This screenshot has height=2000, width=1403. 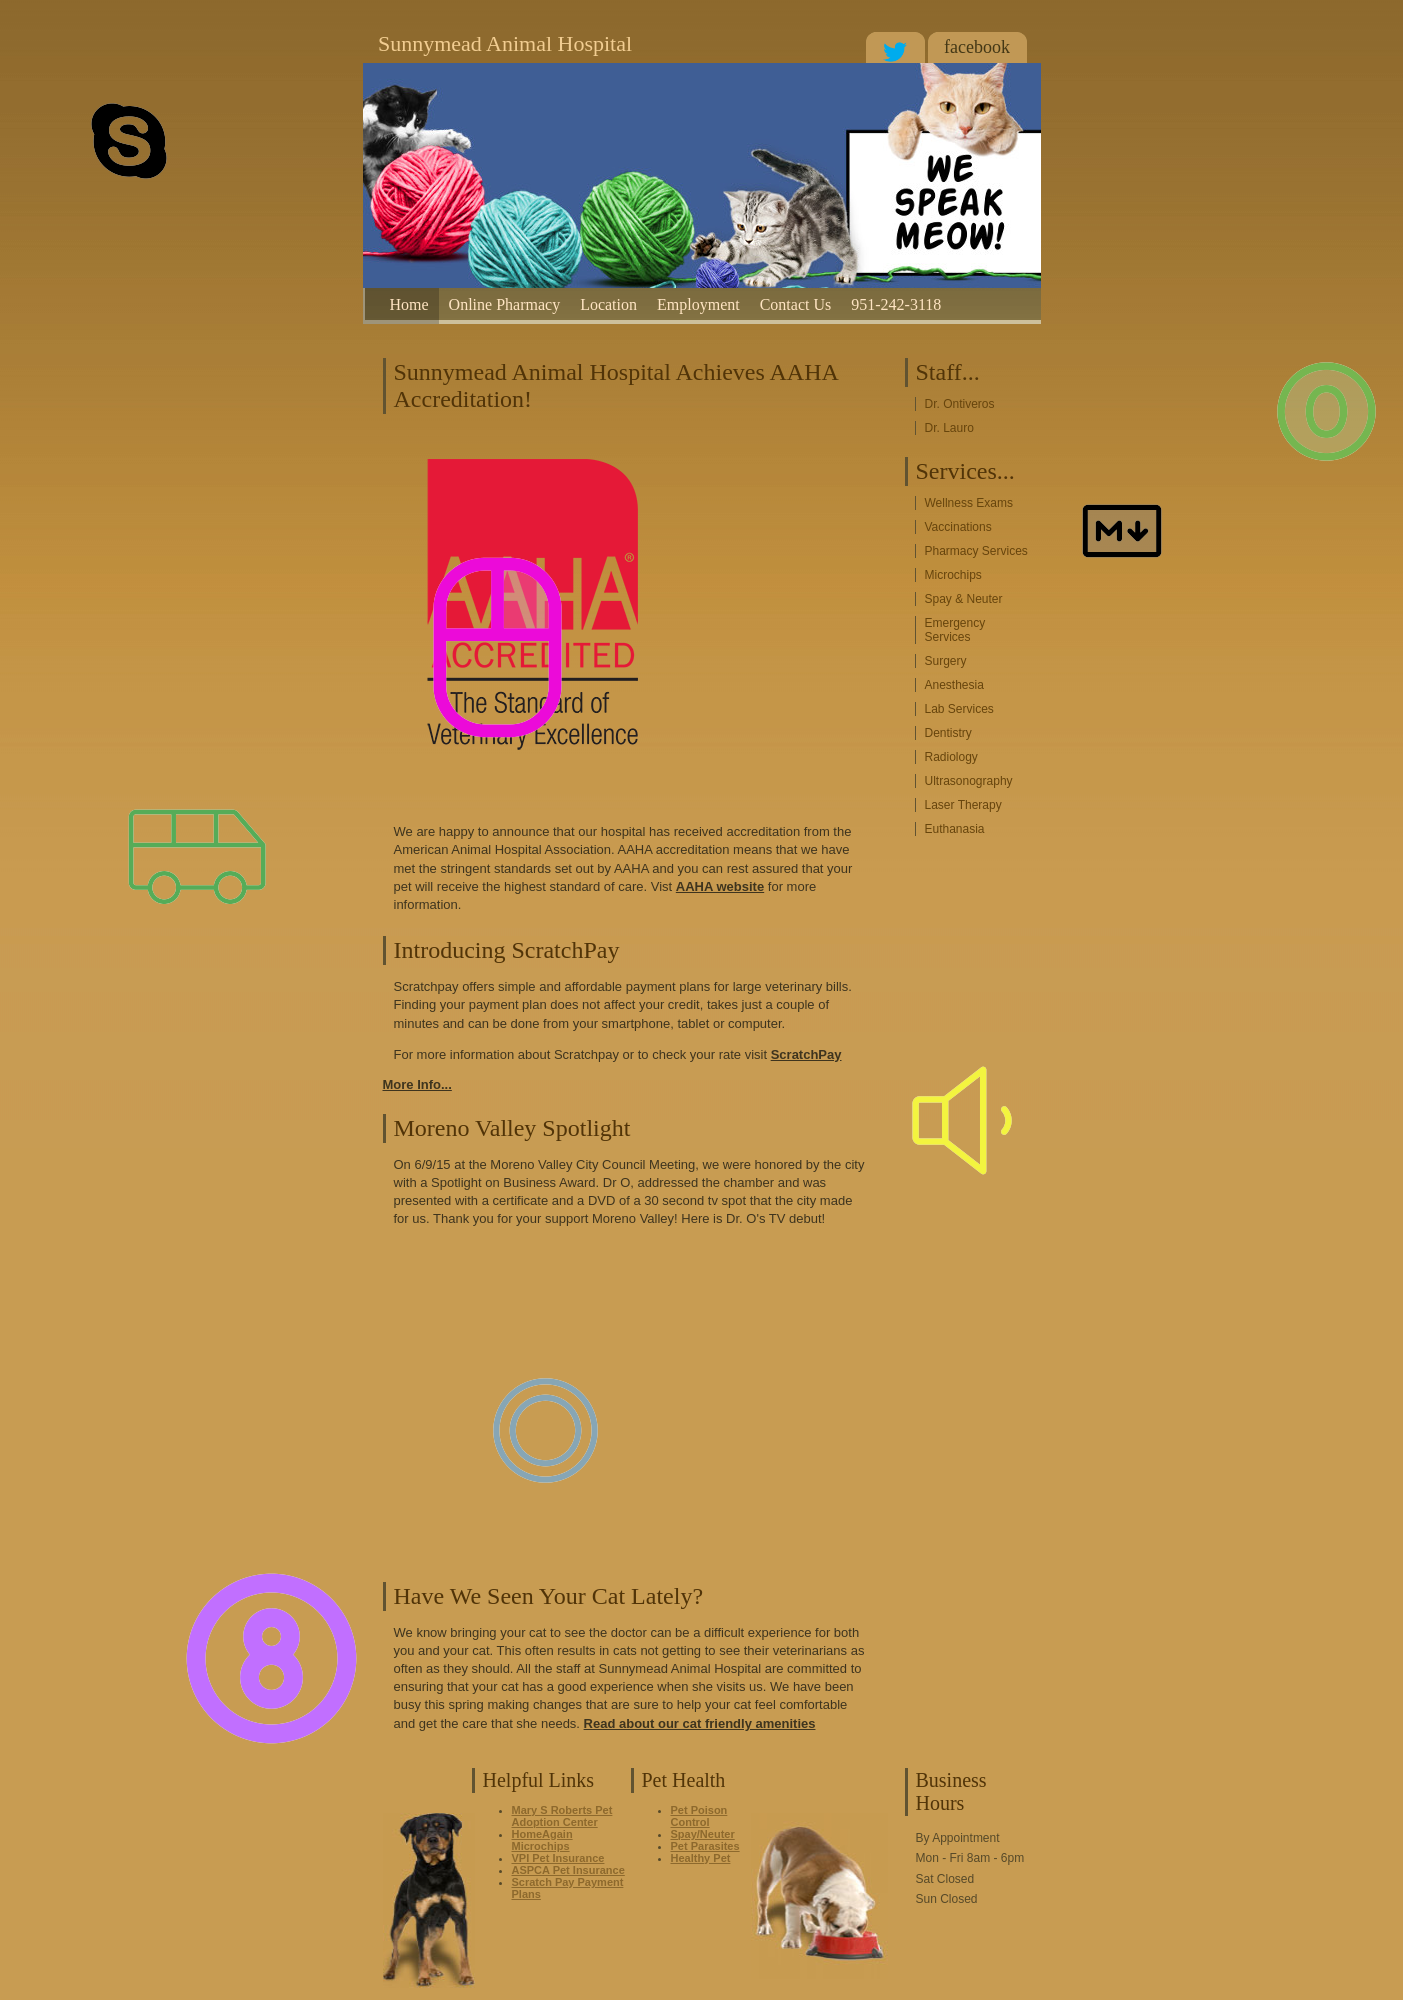 What do you see at coordinates (192, 854) in the screenshot?
I see `track delivery or shipping status` at bounding box center [192, 854].